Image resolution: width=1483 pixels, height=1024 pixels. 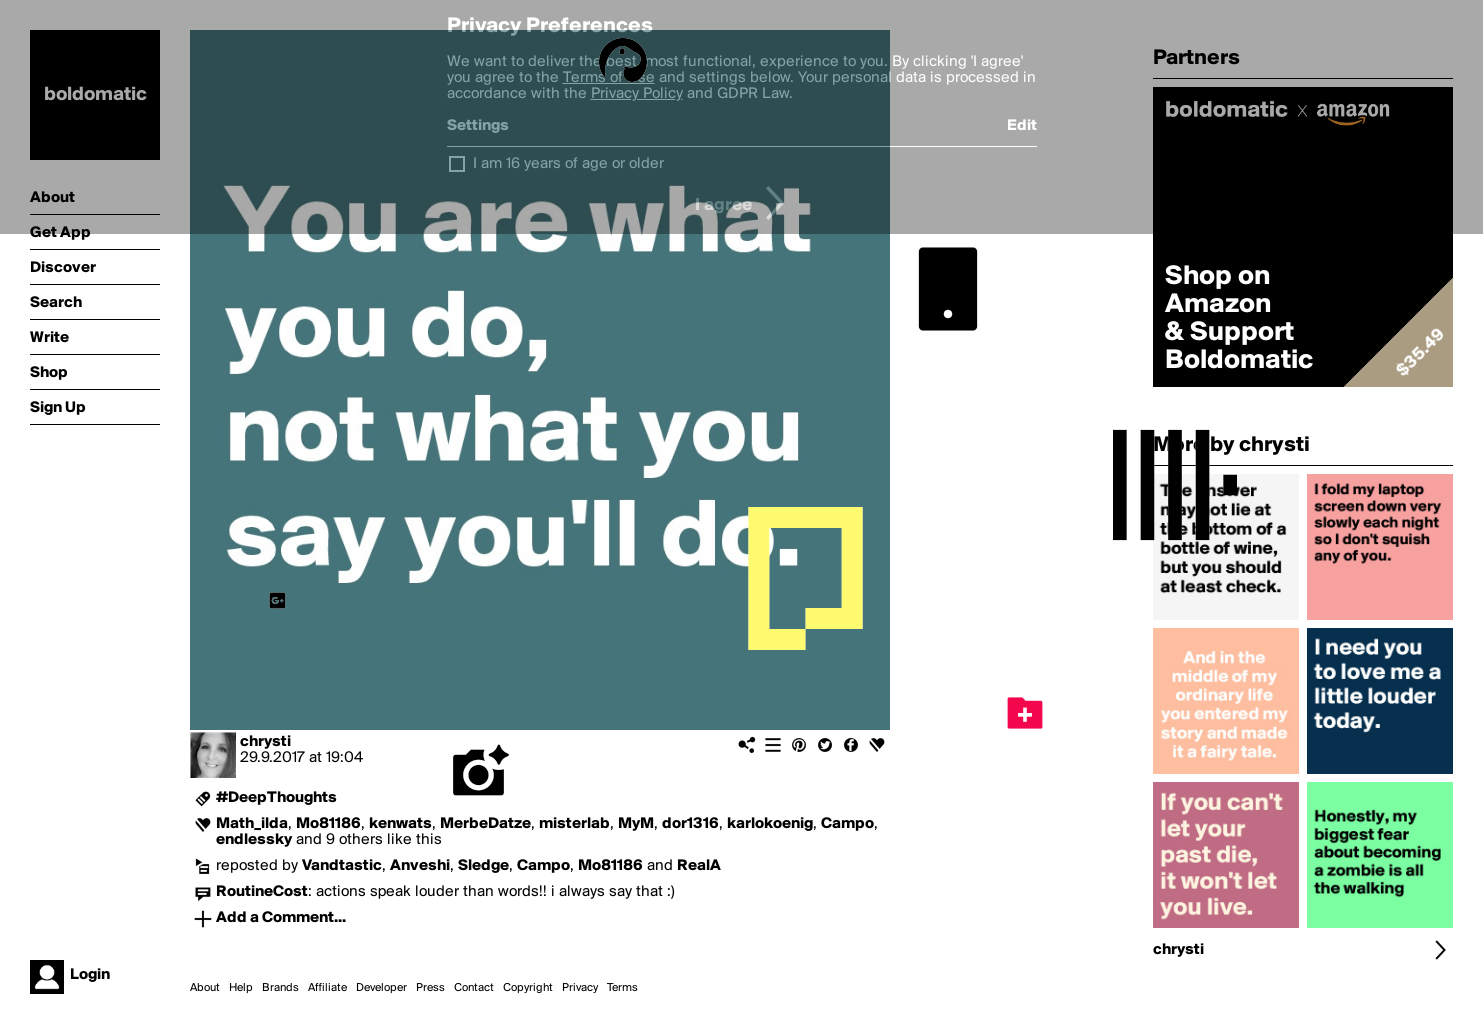 I want to click on access mobile device settings, so click(x=948, y=289).